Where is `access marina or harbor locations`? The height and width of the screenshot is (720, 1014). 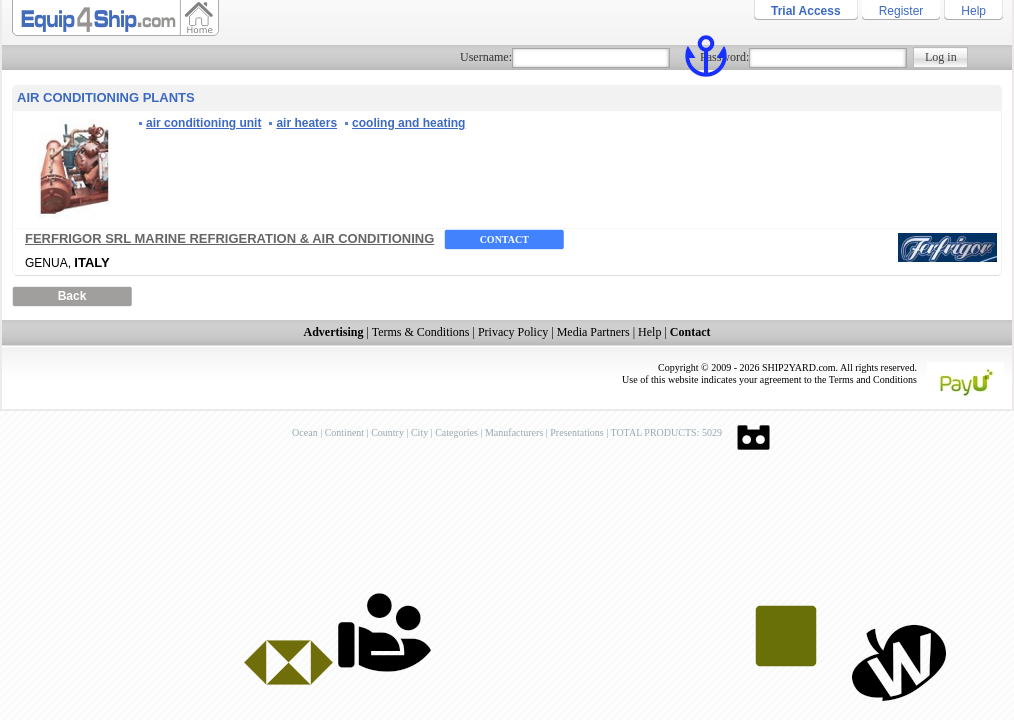
access marina or harbor locations is located at coordinates (706, 56).